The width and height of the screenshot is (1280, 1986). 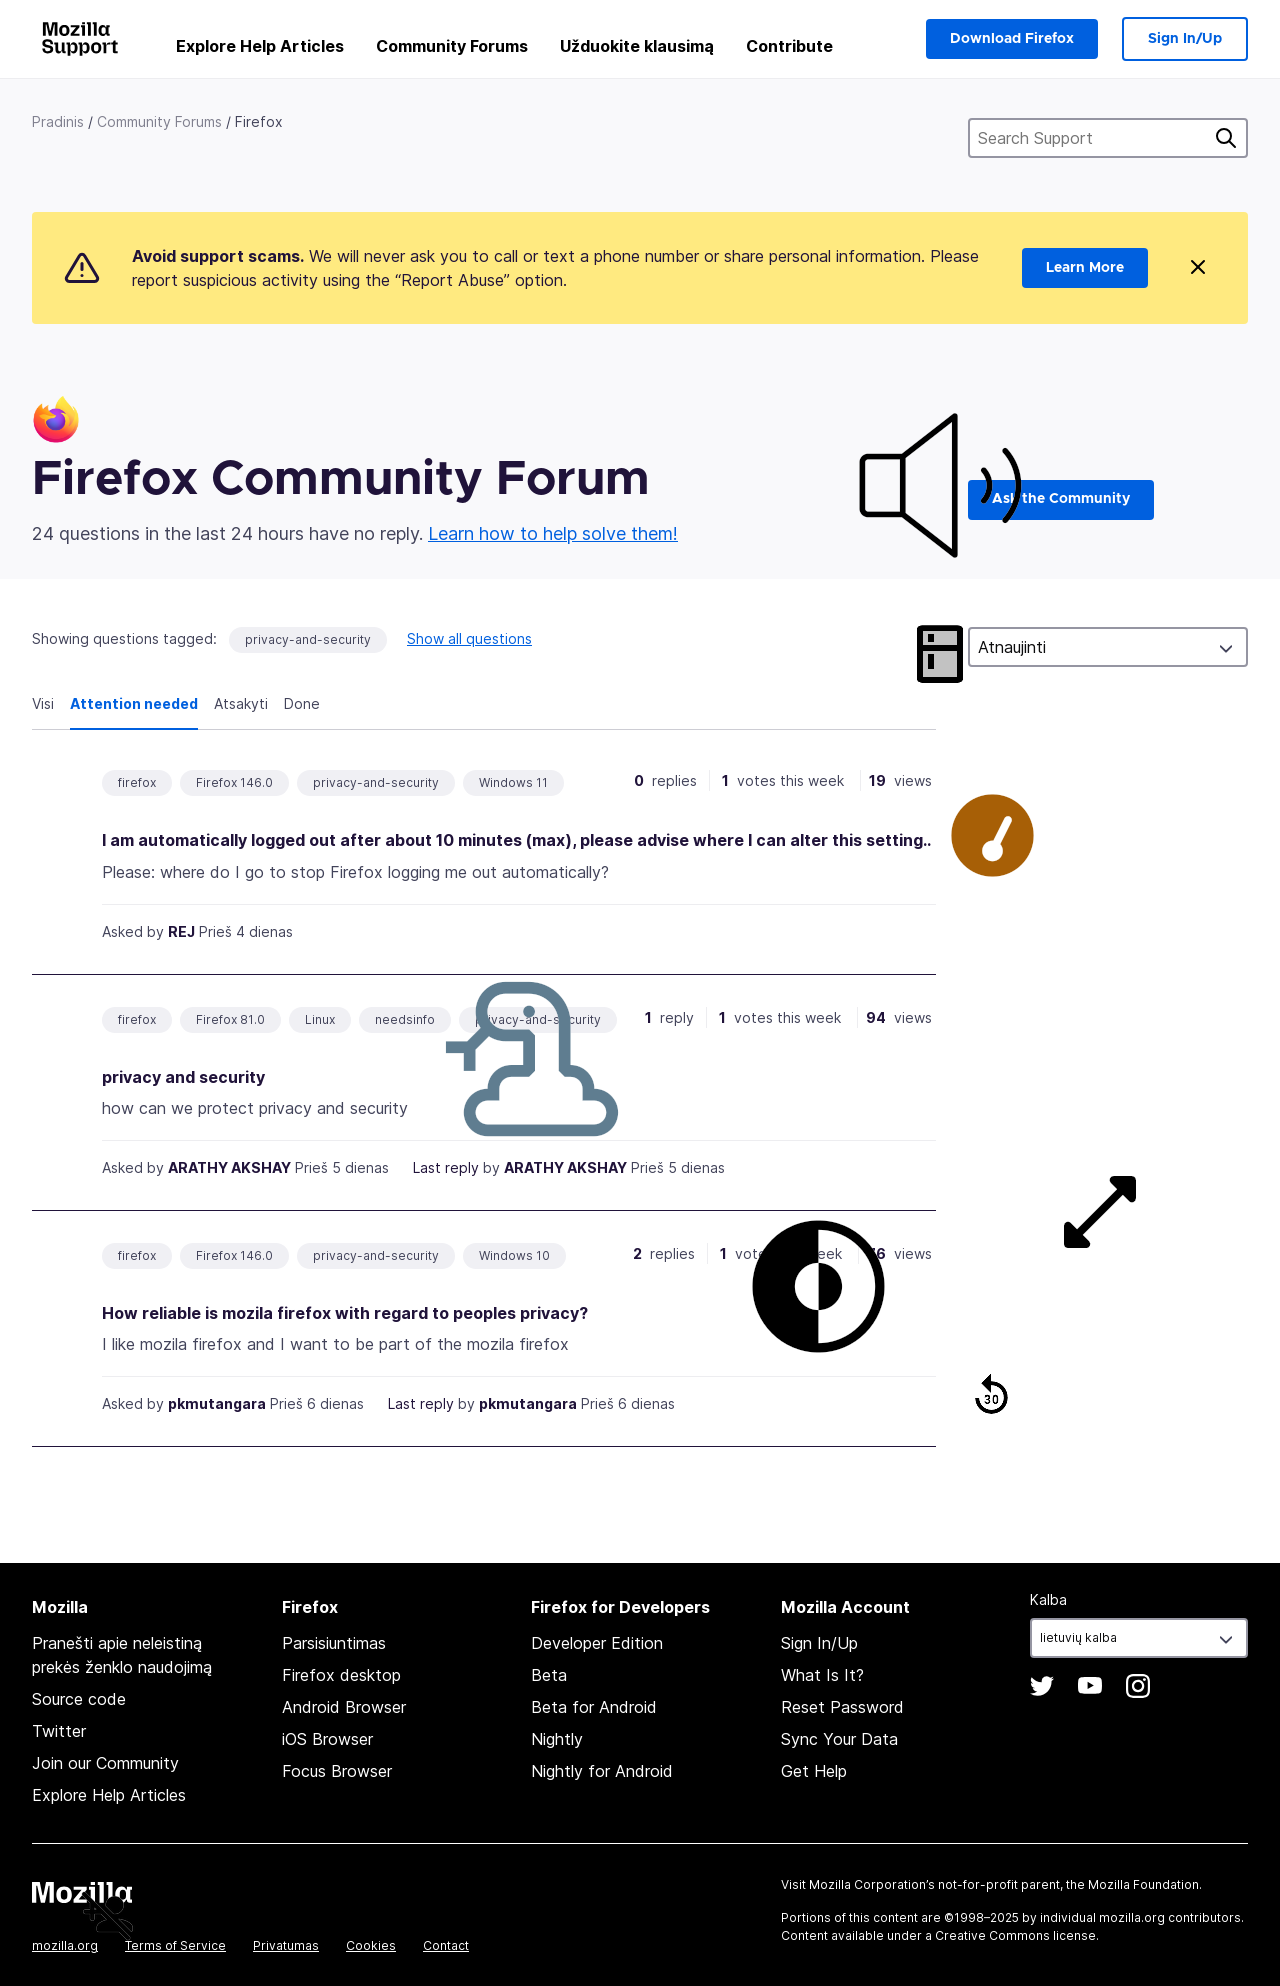 I want to click on python file or python language indicator, so click(x=535, y=1065).